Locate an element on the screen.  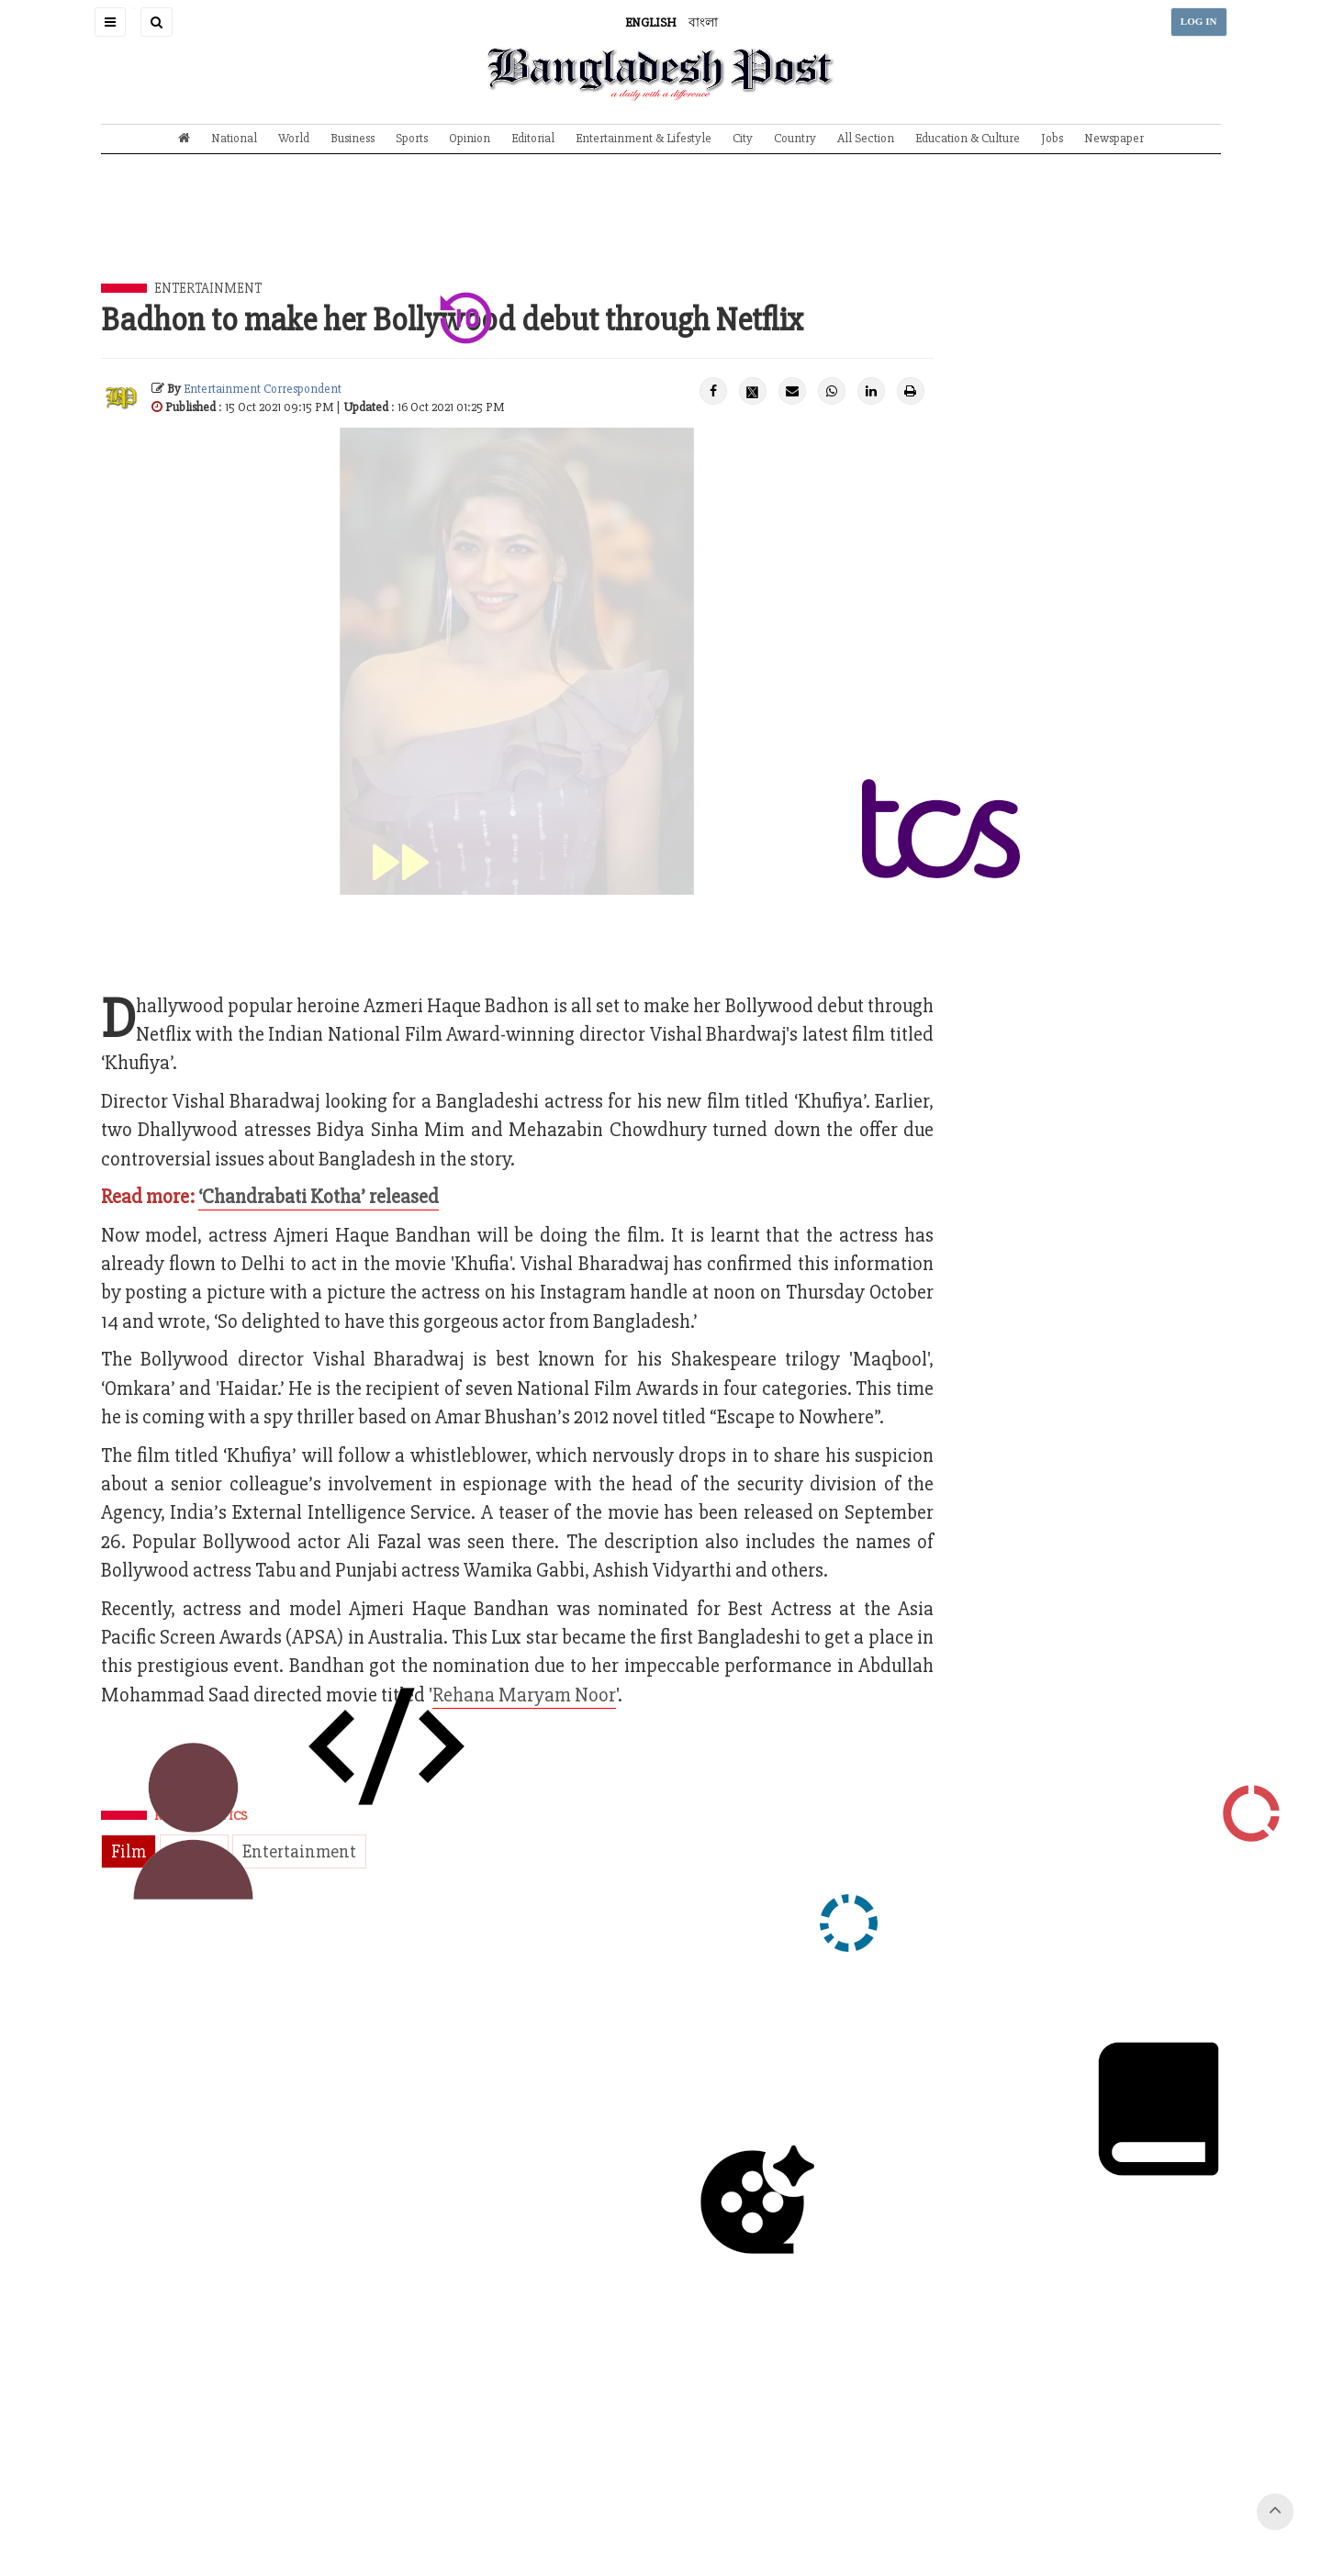
view your profile is located at coordinates (193, 1824).